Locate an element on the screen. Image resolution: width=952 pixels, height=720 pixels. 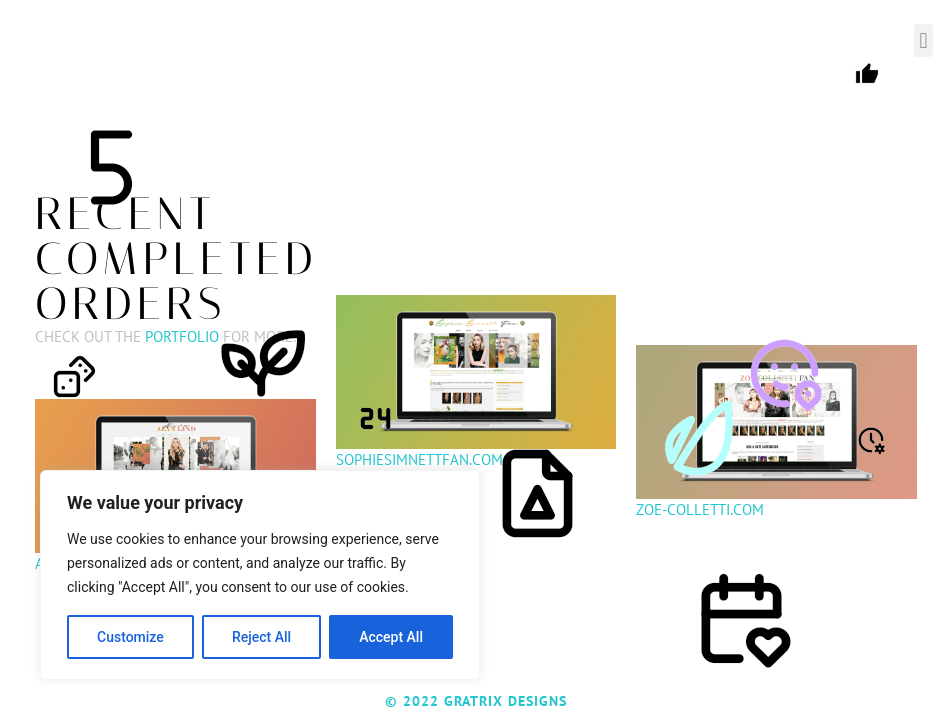
indicates 24-hour time format or availability is located at coordinates (375, 418).